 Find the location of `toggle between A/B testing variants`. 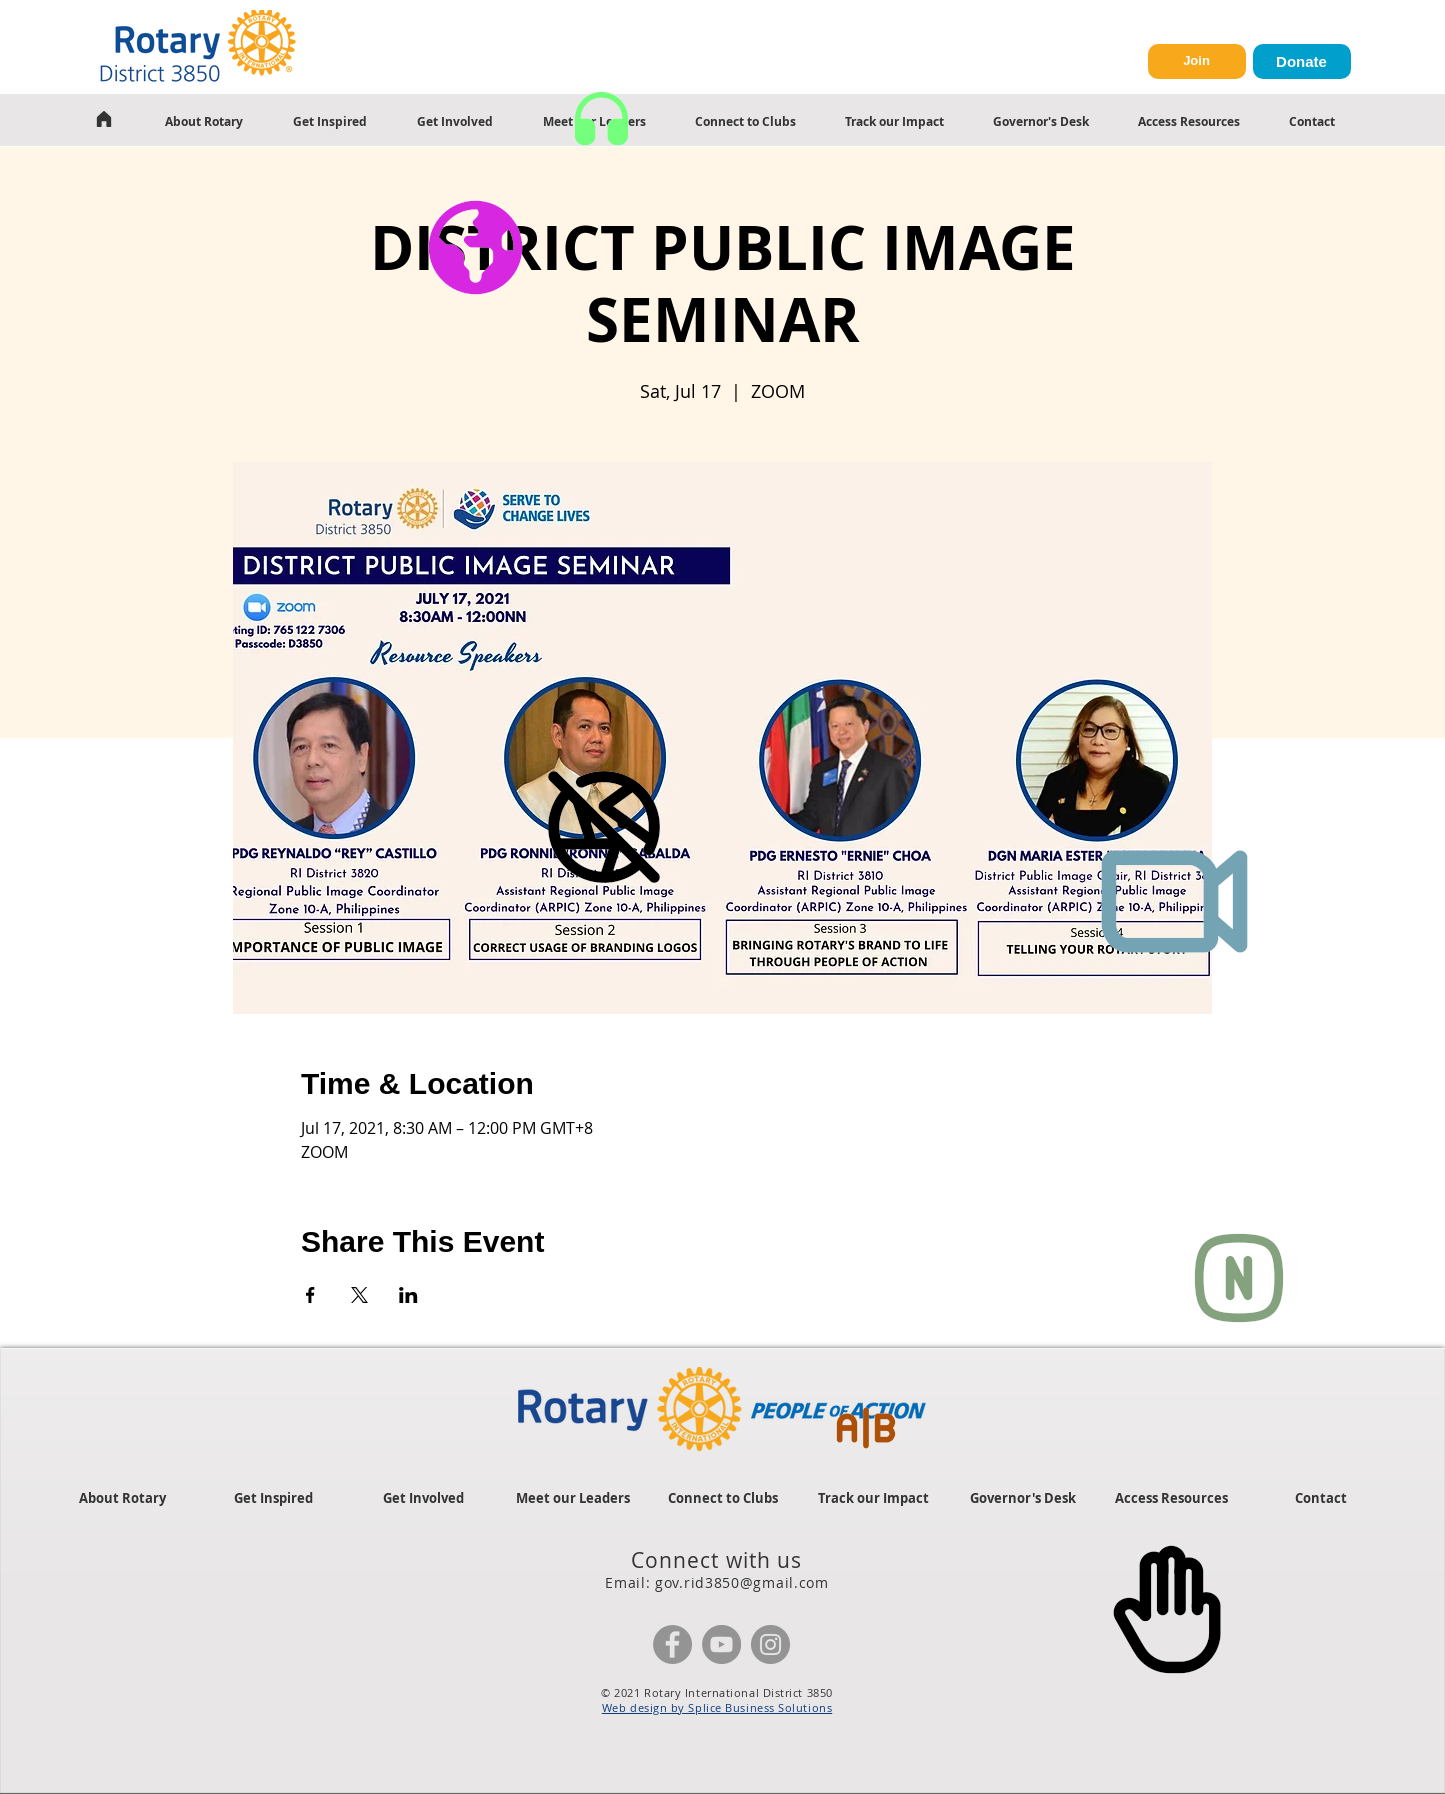

toggle between A/B testing variants is located at coordinates (866, 1428).